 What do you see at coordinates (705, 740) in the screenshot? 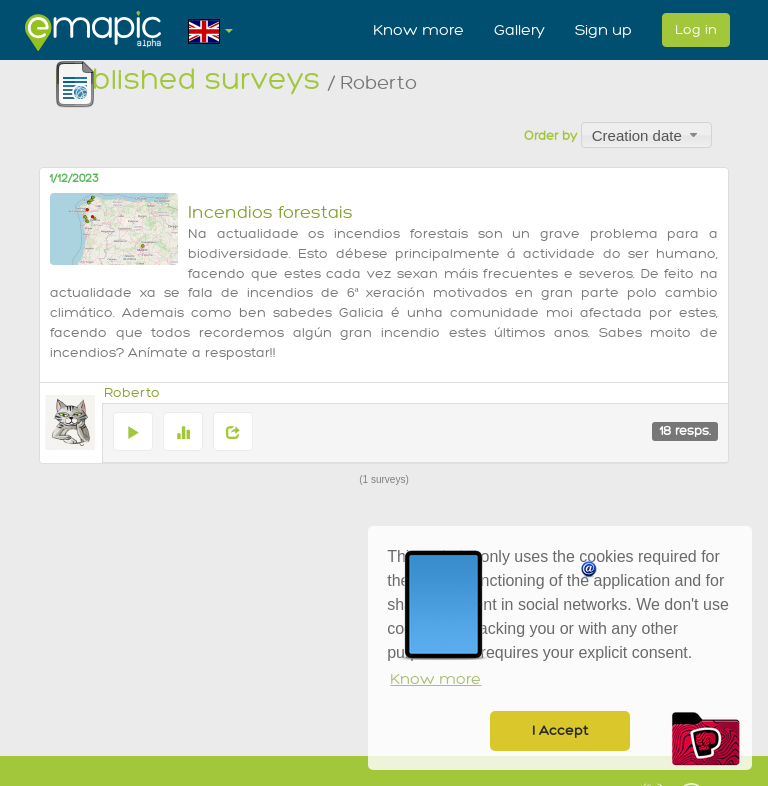
I see `open PewDiePie-themed content folder` at bounding box center [705, 740].